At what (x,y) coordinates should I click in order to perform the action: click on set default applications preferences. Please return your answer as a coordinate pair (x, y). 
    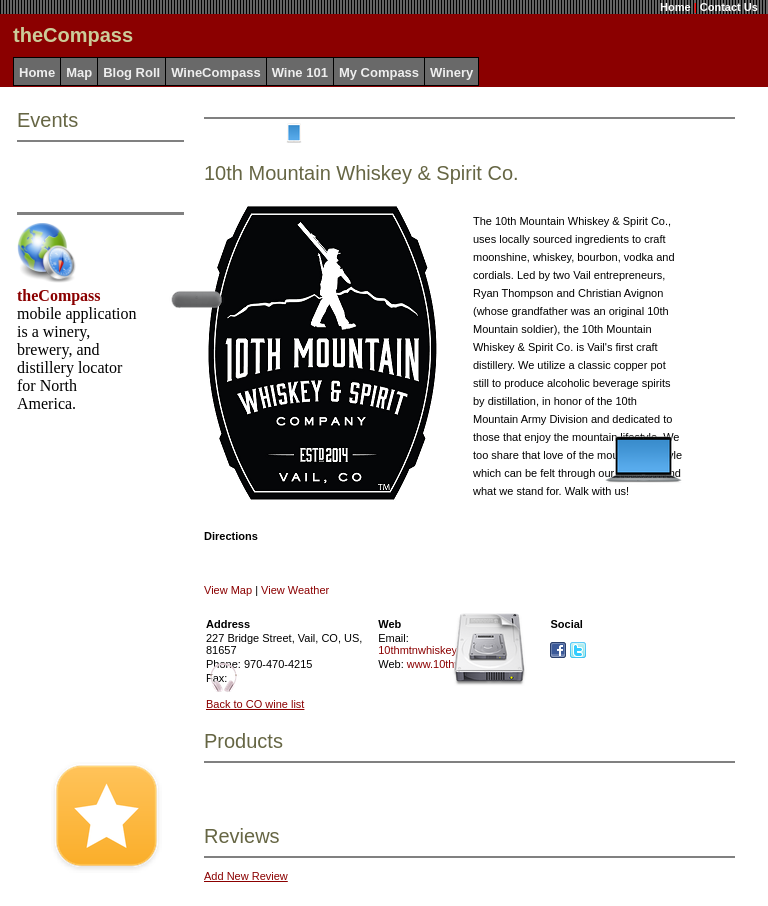
    Looking at the image, I should click on (106, 817).